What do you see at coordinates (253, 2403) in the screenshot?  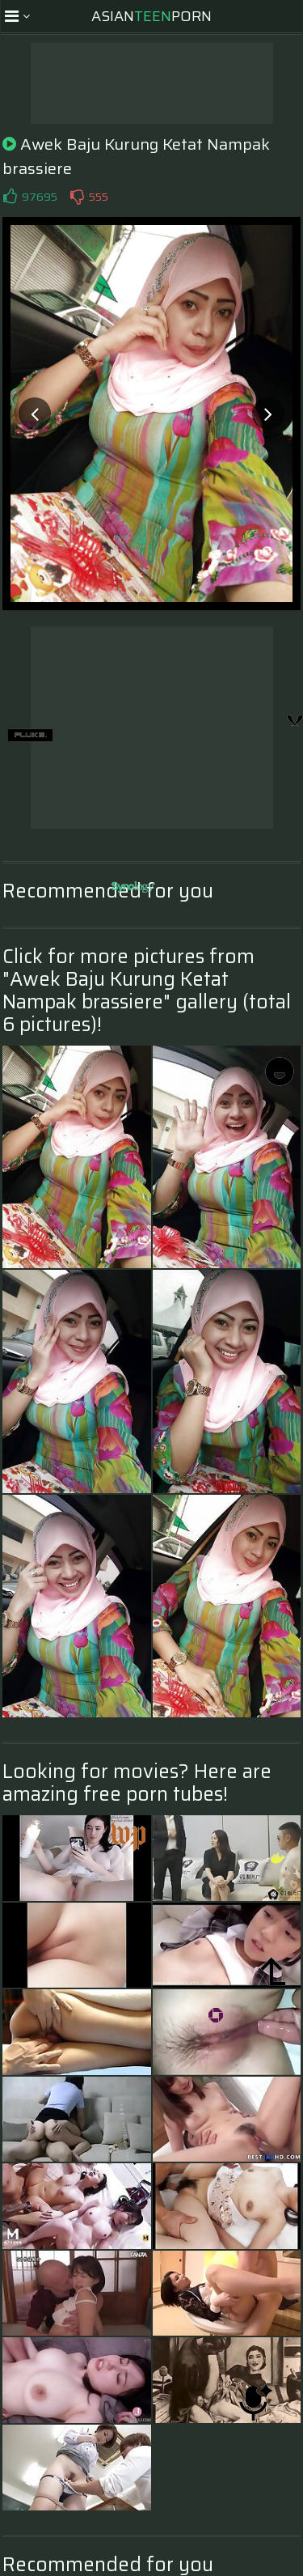 I see `activate AI voice assistant` at bounding box center [253, 2403].